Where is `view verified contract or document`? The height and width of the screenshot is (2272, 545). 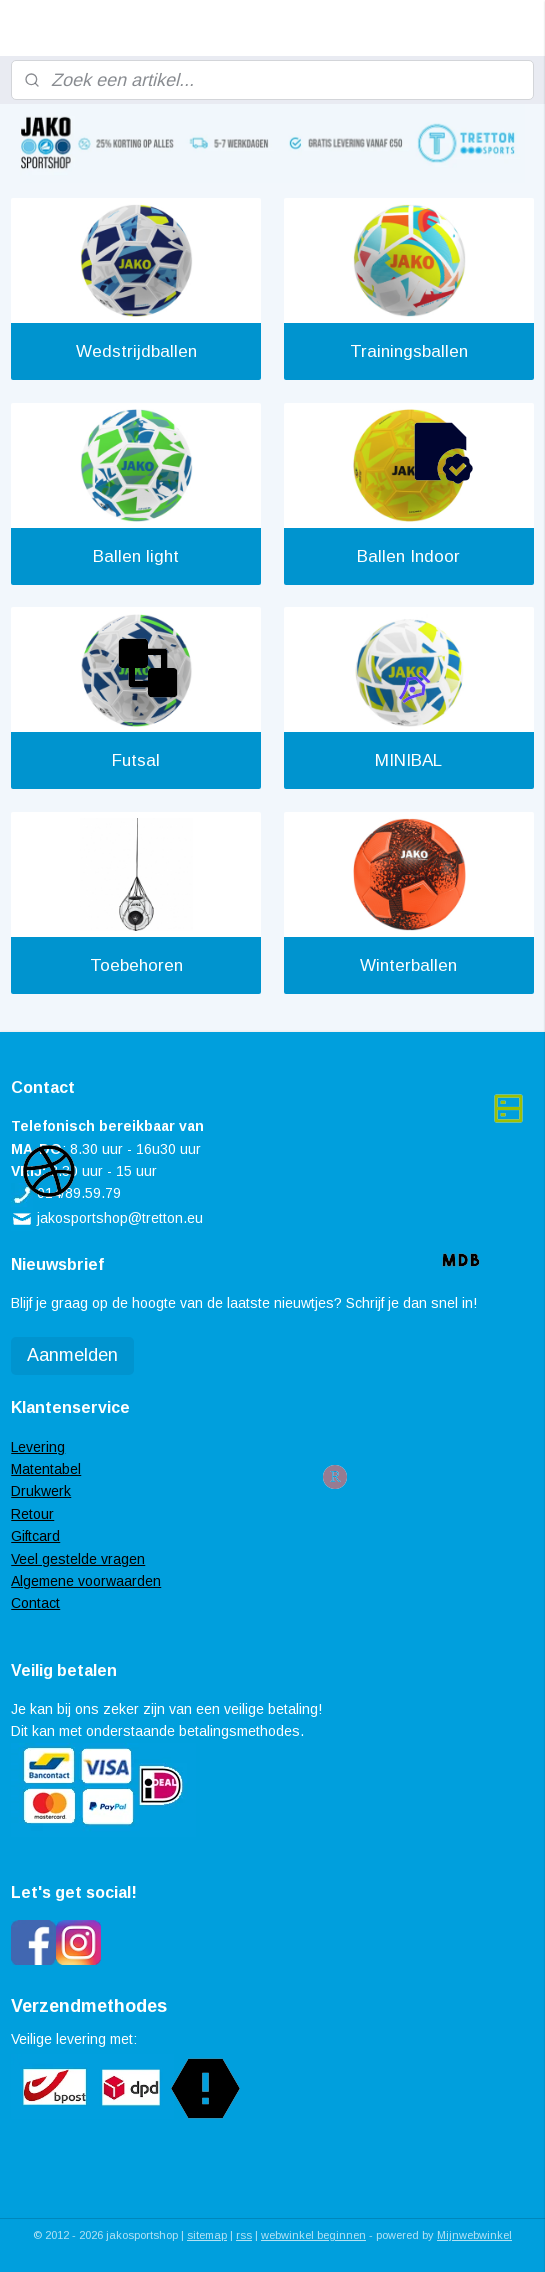 view verified contract or document is located at coordinates (440, 451).